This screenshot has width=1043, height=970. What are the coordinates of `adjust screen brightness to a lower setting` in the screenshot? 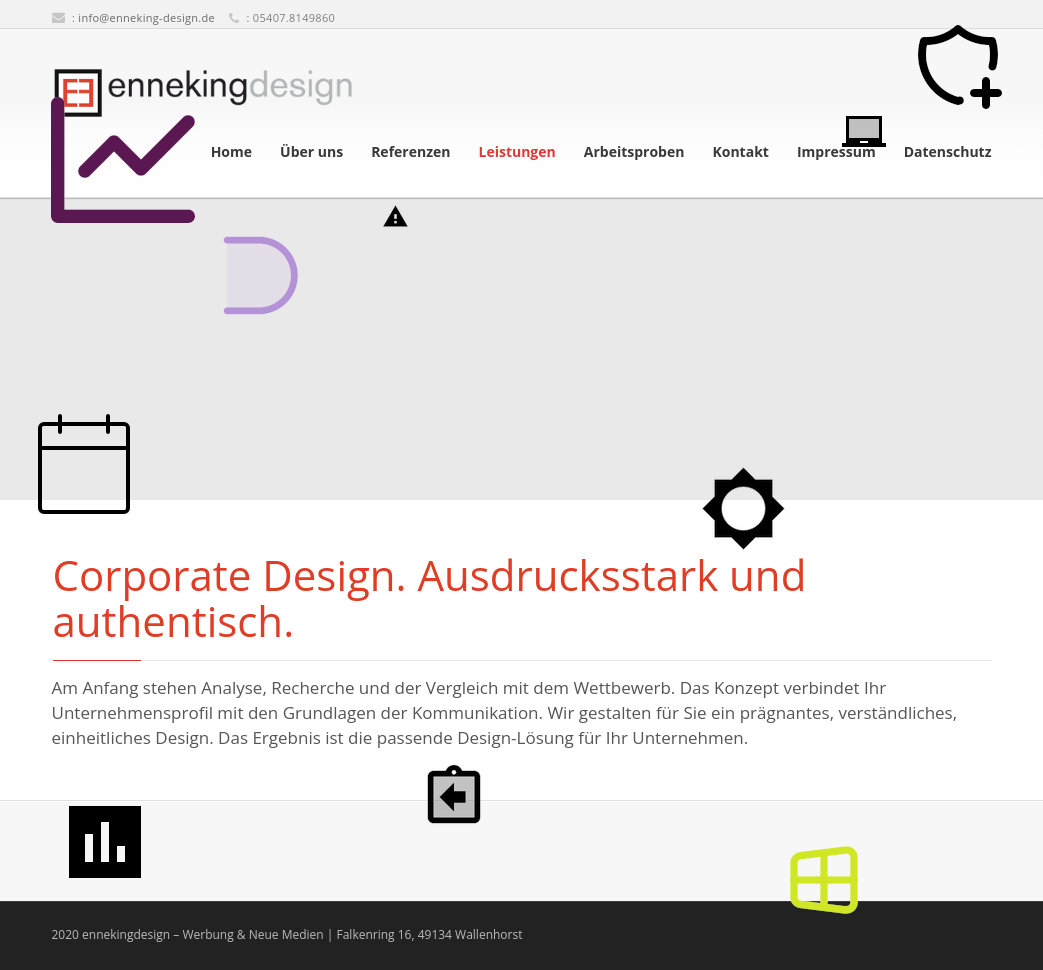 It's located at (743, 508).